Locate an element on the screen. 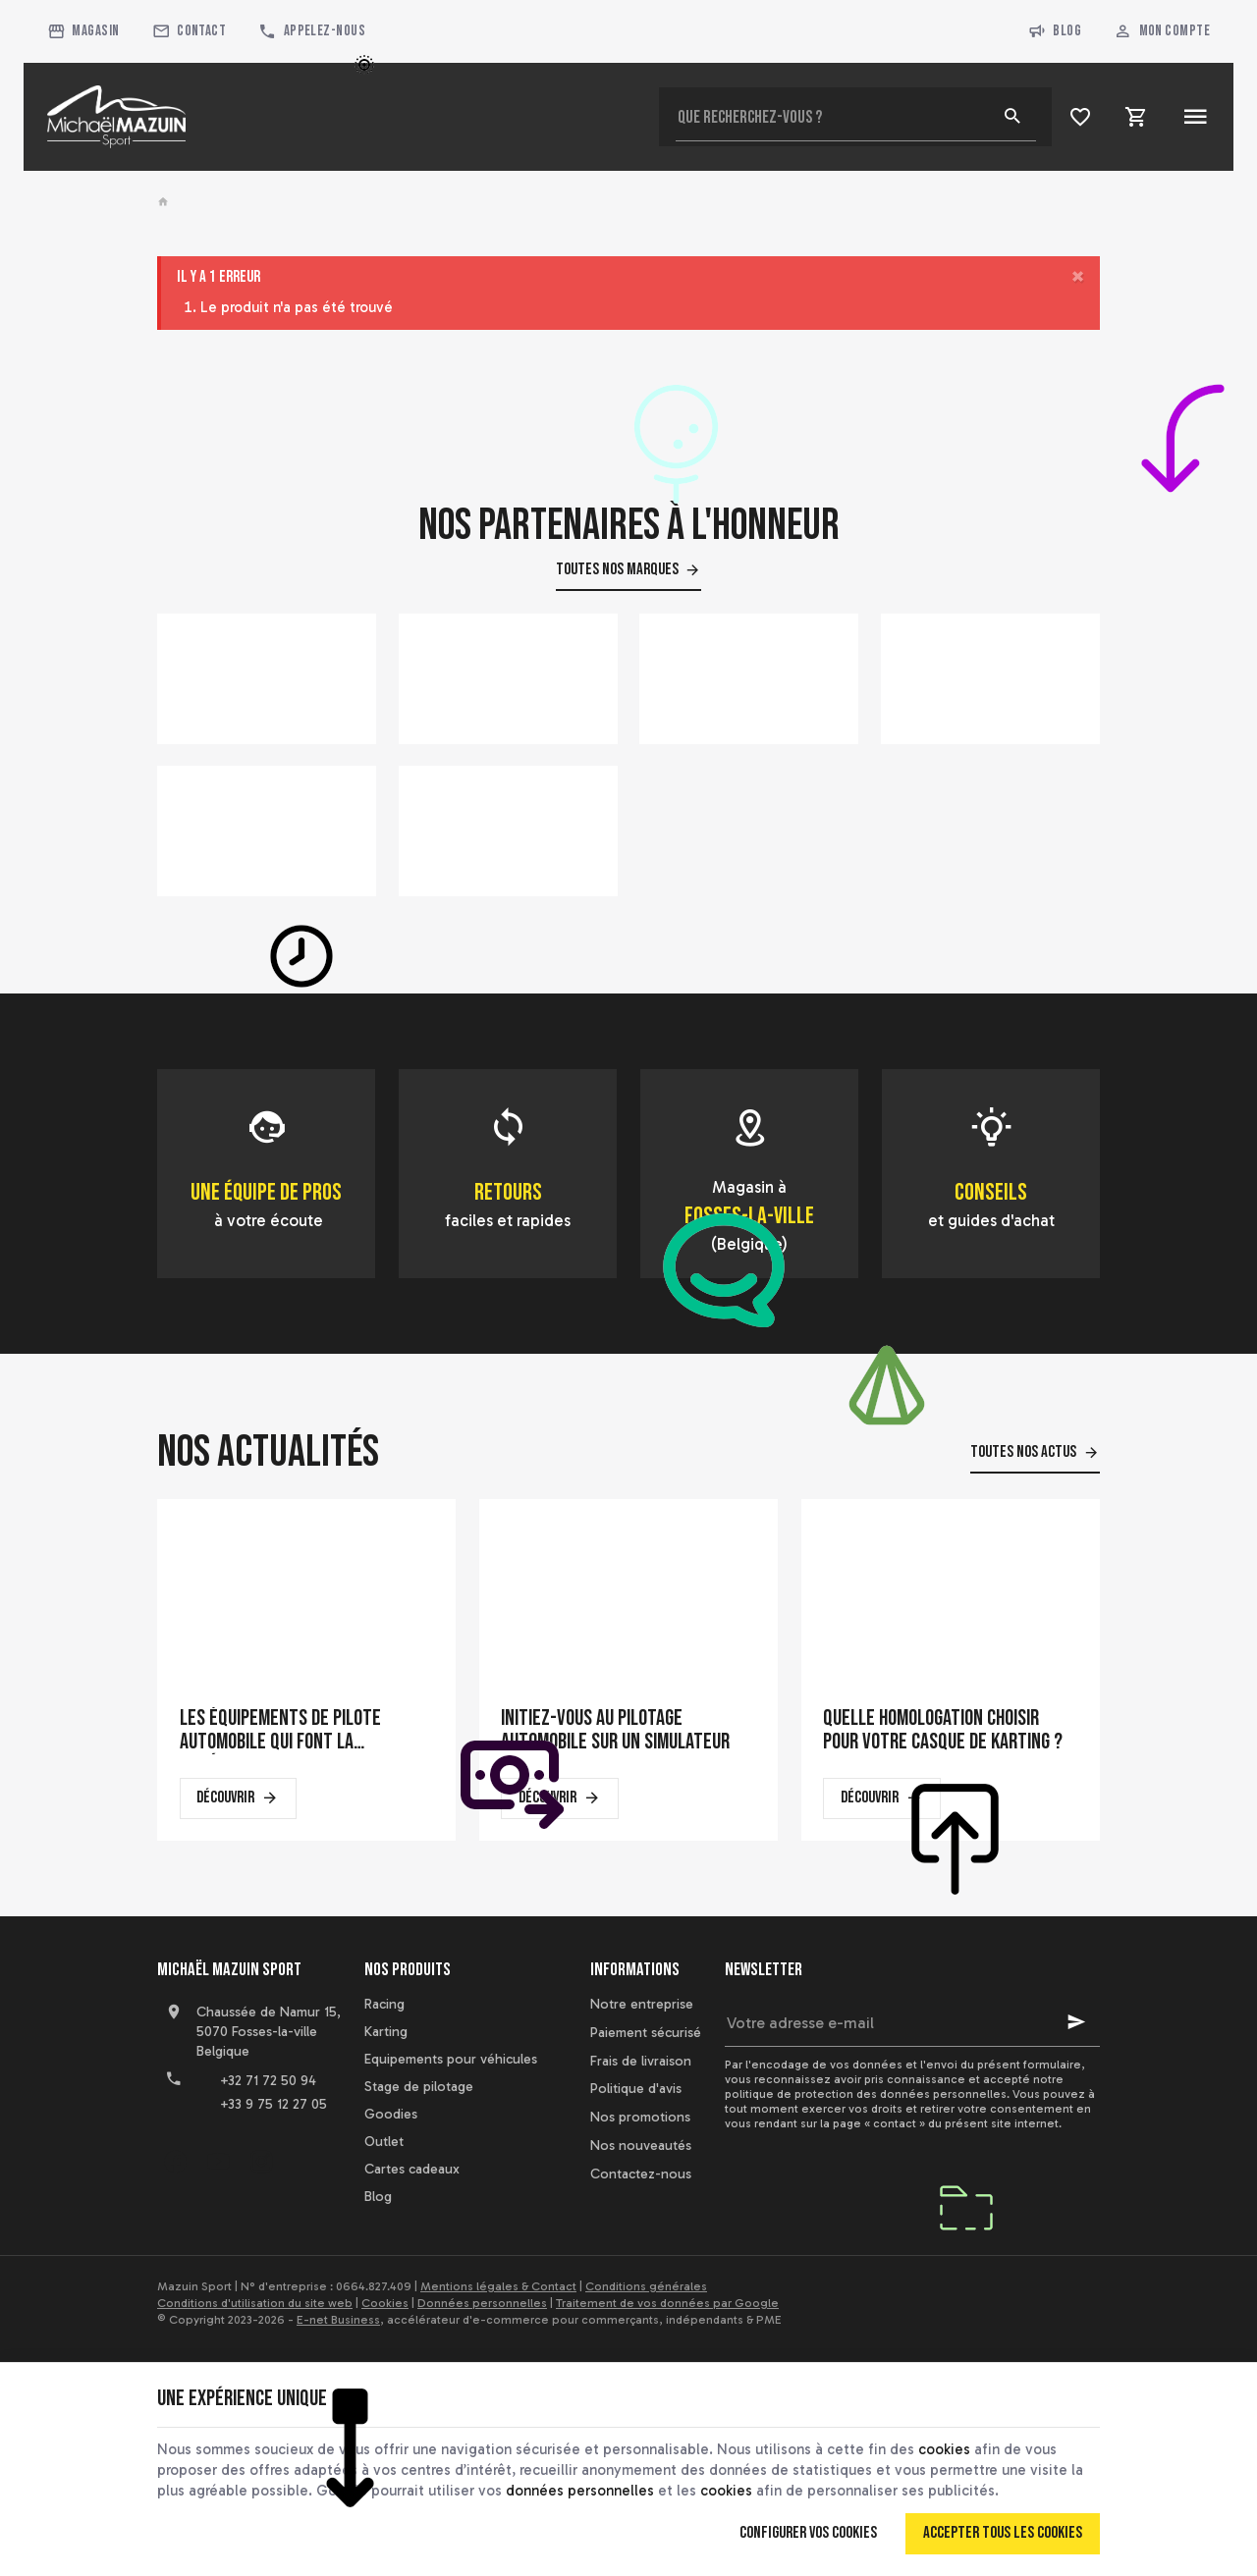 This screenshot has height=2576, width=1257. open HipChat messaging app is located at coordinates (724, 1270).